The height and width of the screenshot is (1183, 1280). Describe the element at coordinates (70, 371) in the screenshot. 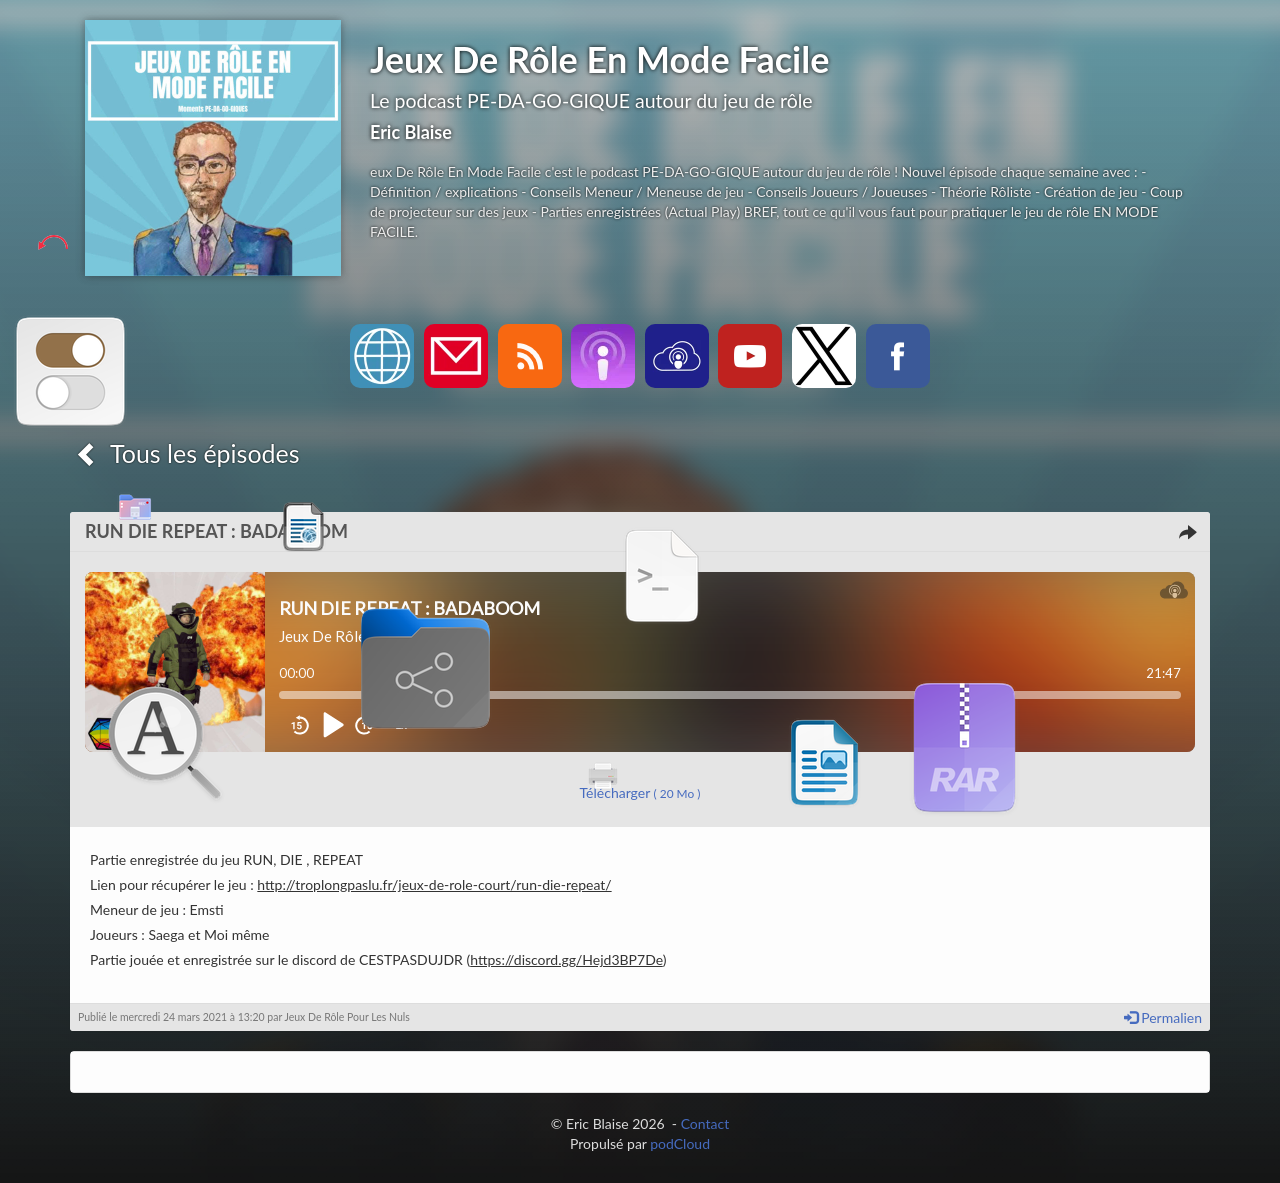

I see `open unity tweak tool settings` at that location.